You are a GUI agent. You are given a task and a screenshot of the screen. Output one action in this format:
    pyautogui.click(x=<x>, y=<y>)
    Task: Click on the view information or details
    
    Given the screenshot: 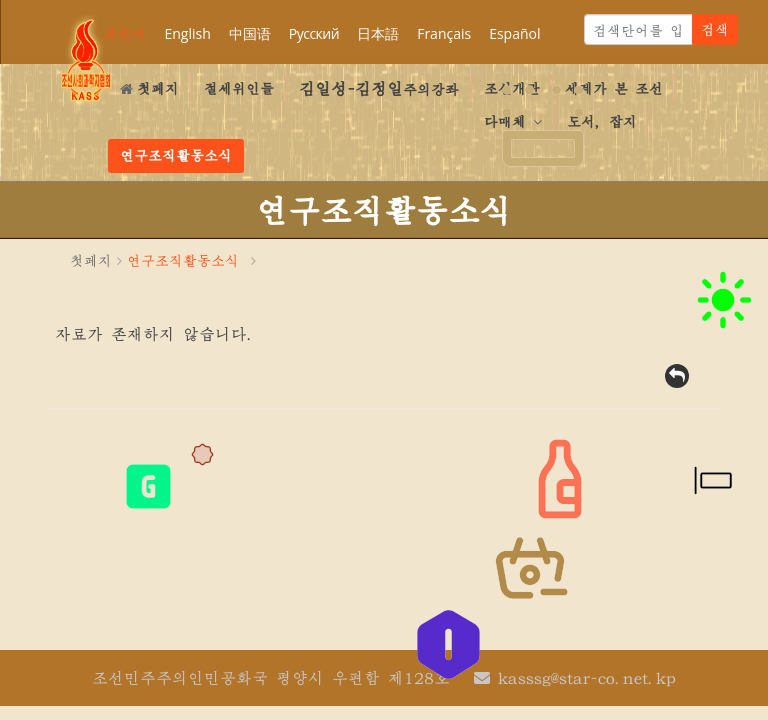 What is the action you would take?
    pyautogui.click(x=448, y=644)
    